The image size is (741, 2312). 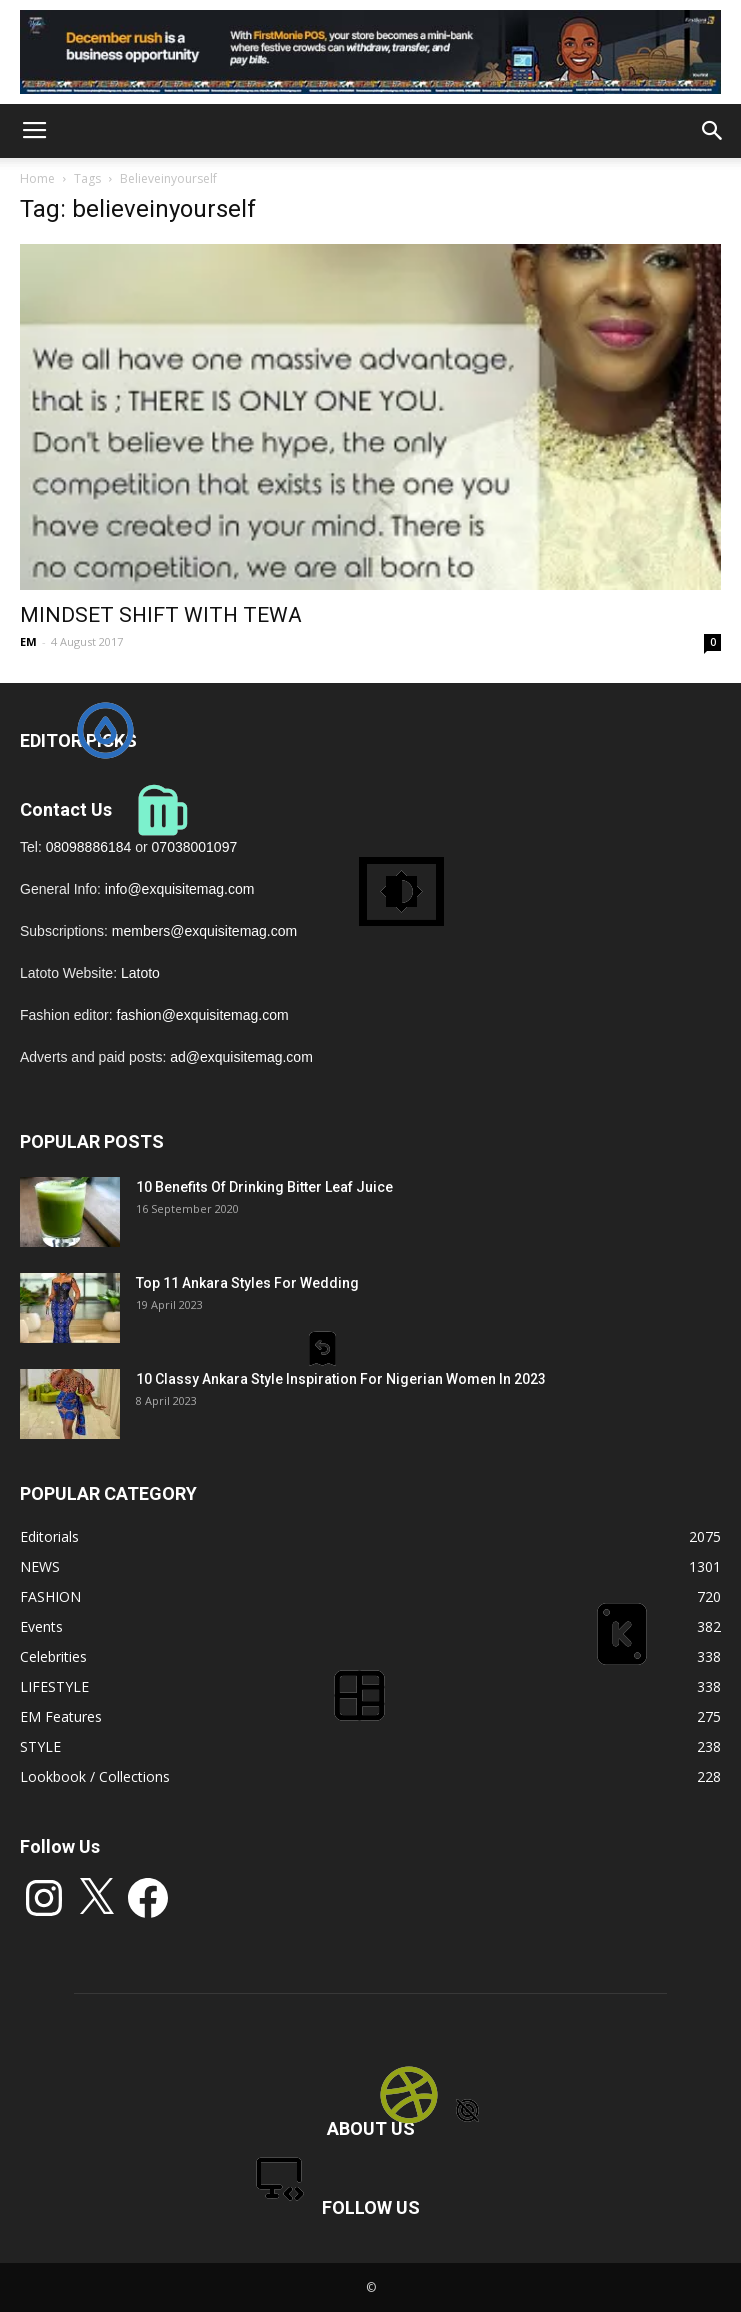 I want to click on open dribbble profile or portfolio, so click(x=409, y=2095).